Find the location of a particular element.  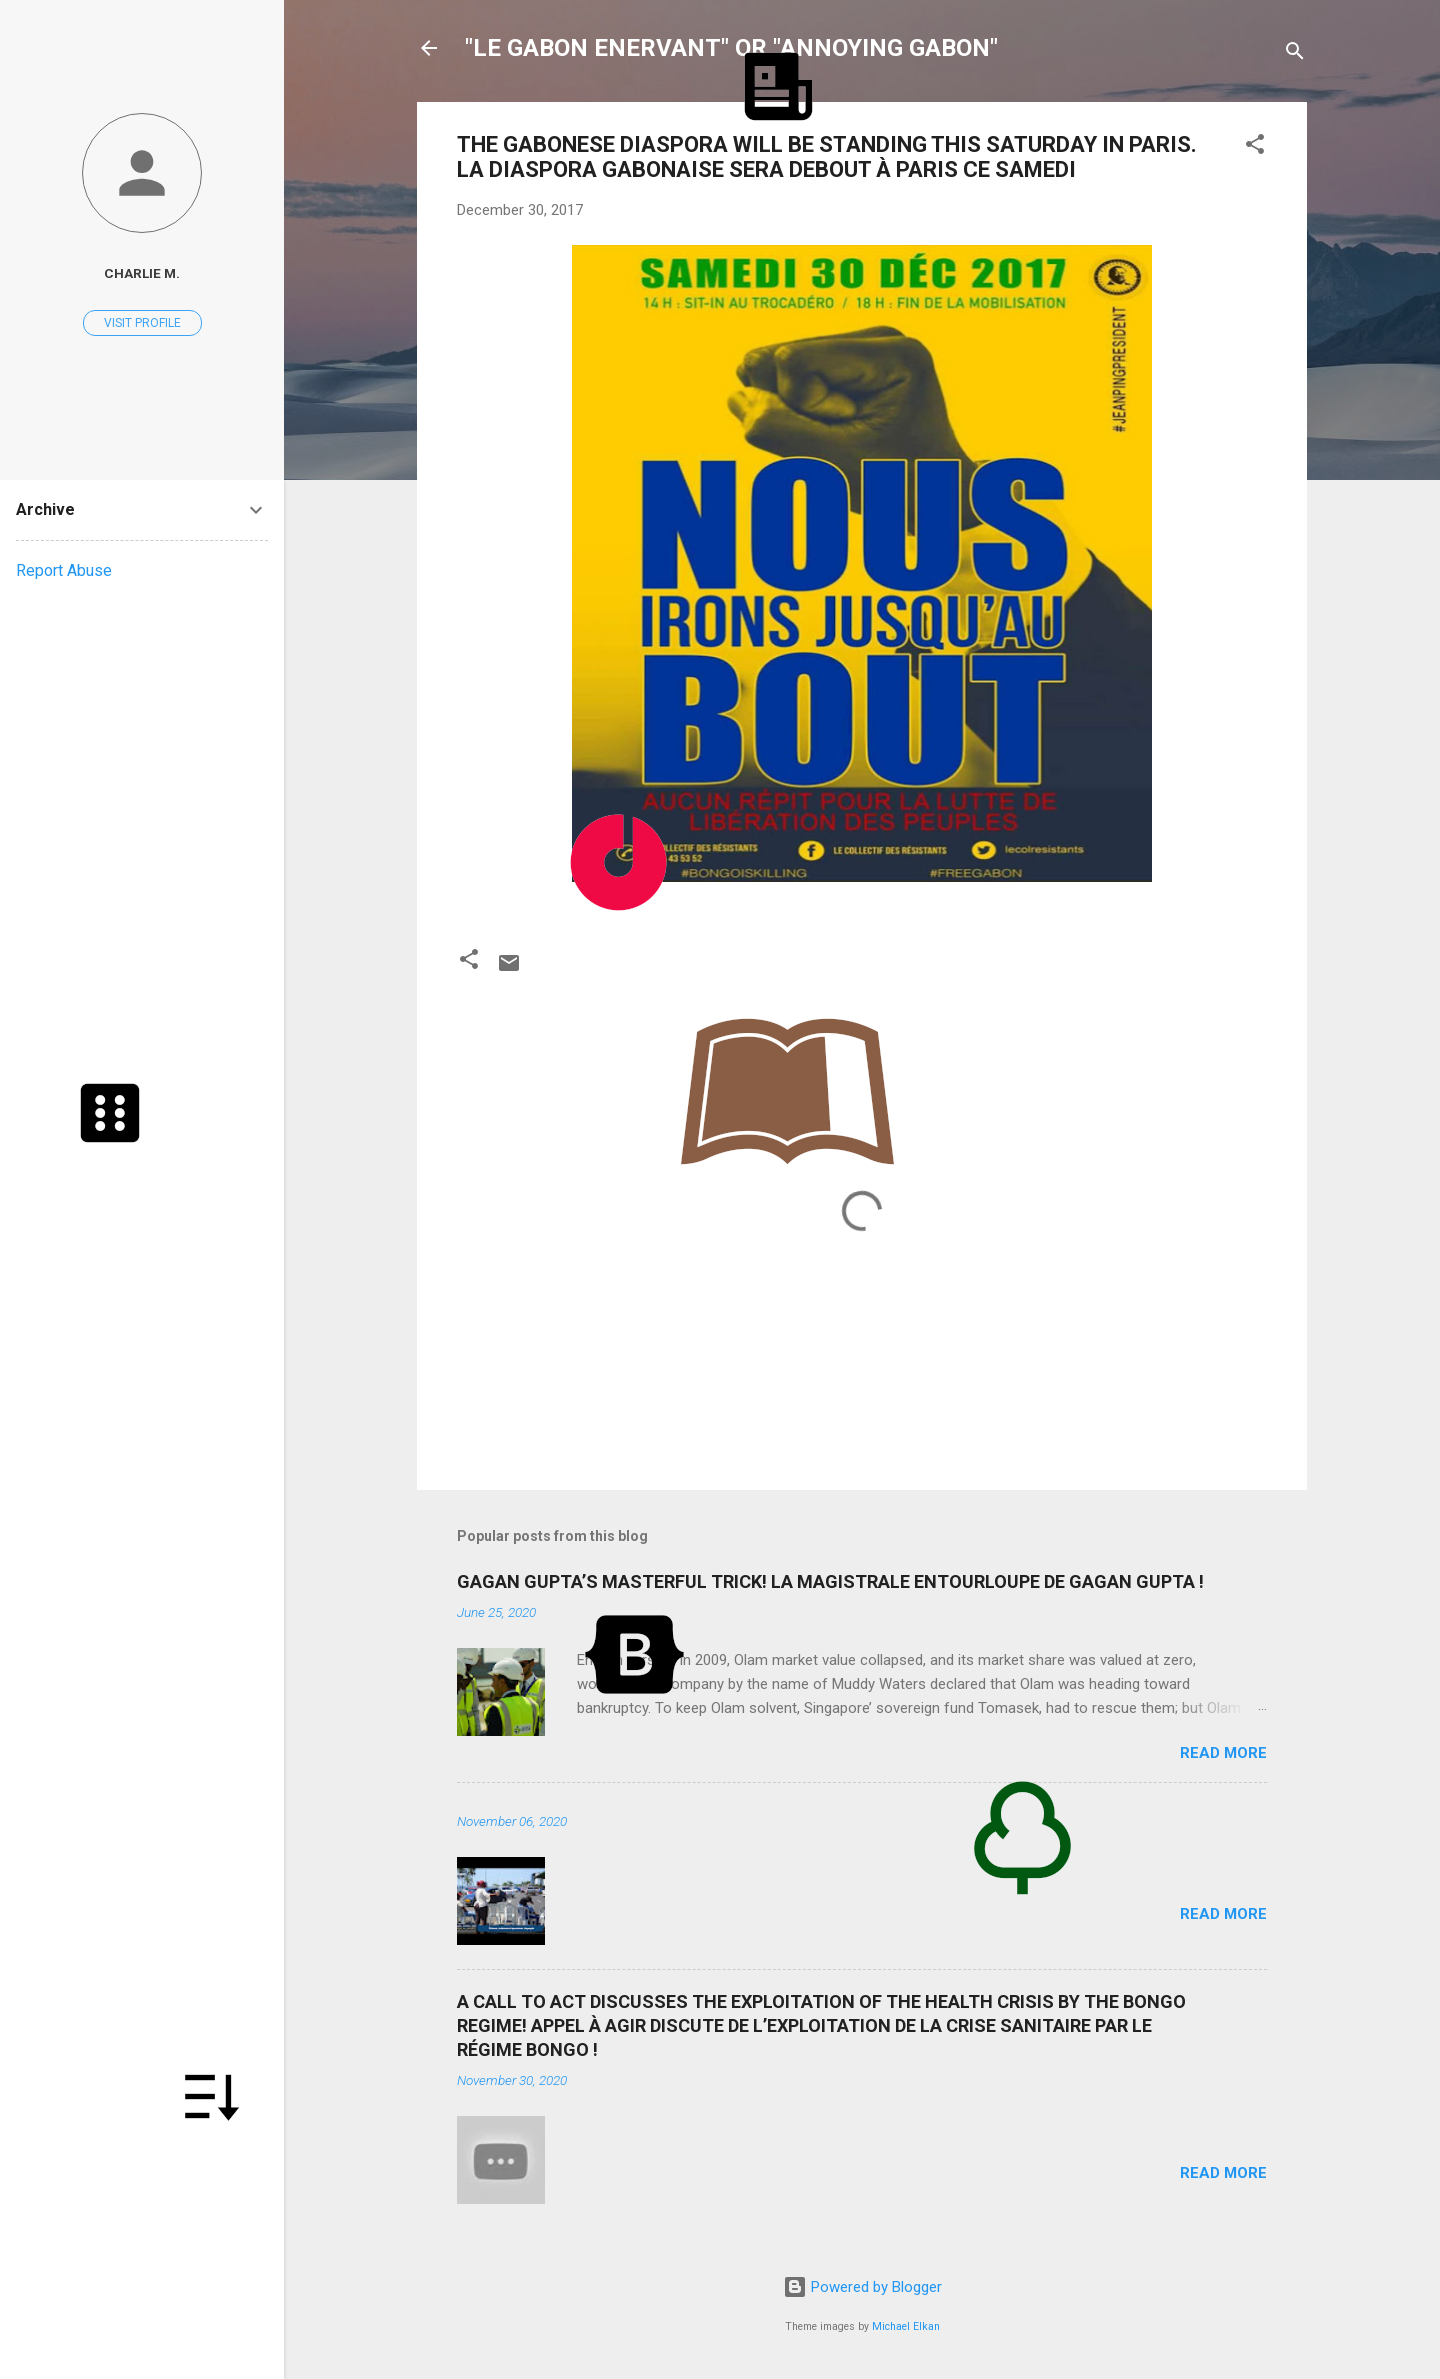

play or access music library is located at coordinates (618, 862).